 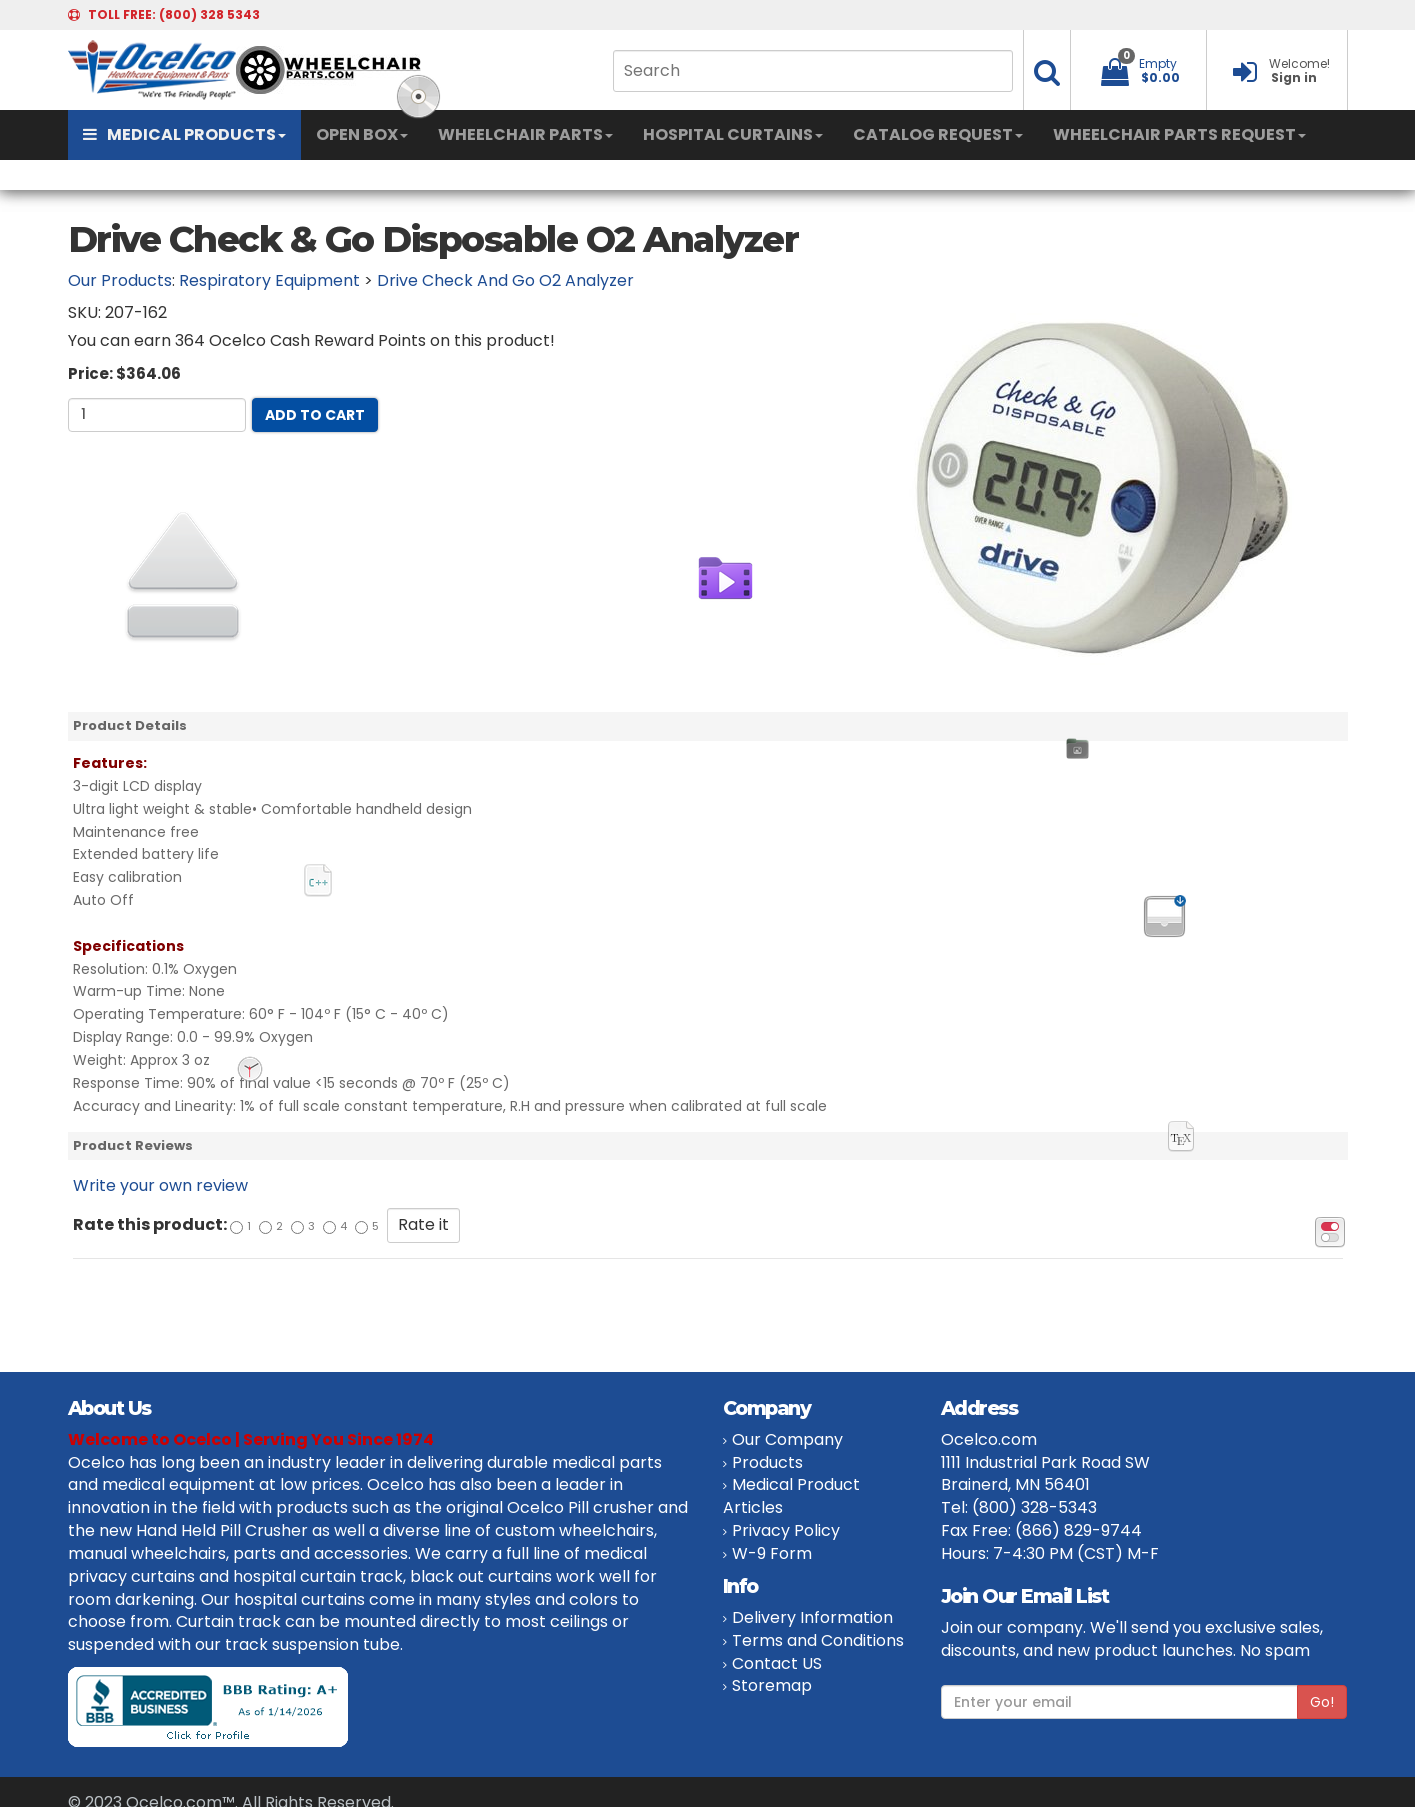 I want to click on open your pictures folder, so click(x=1077, y=748).